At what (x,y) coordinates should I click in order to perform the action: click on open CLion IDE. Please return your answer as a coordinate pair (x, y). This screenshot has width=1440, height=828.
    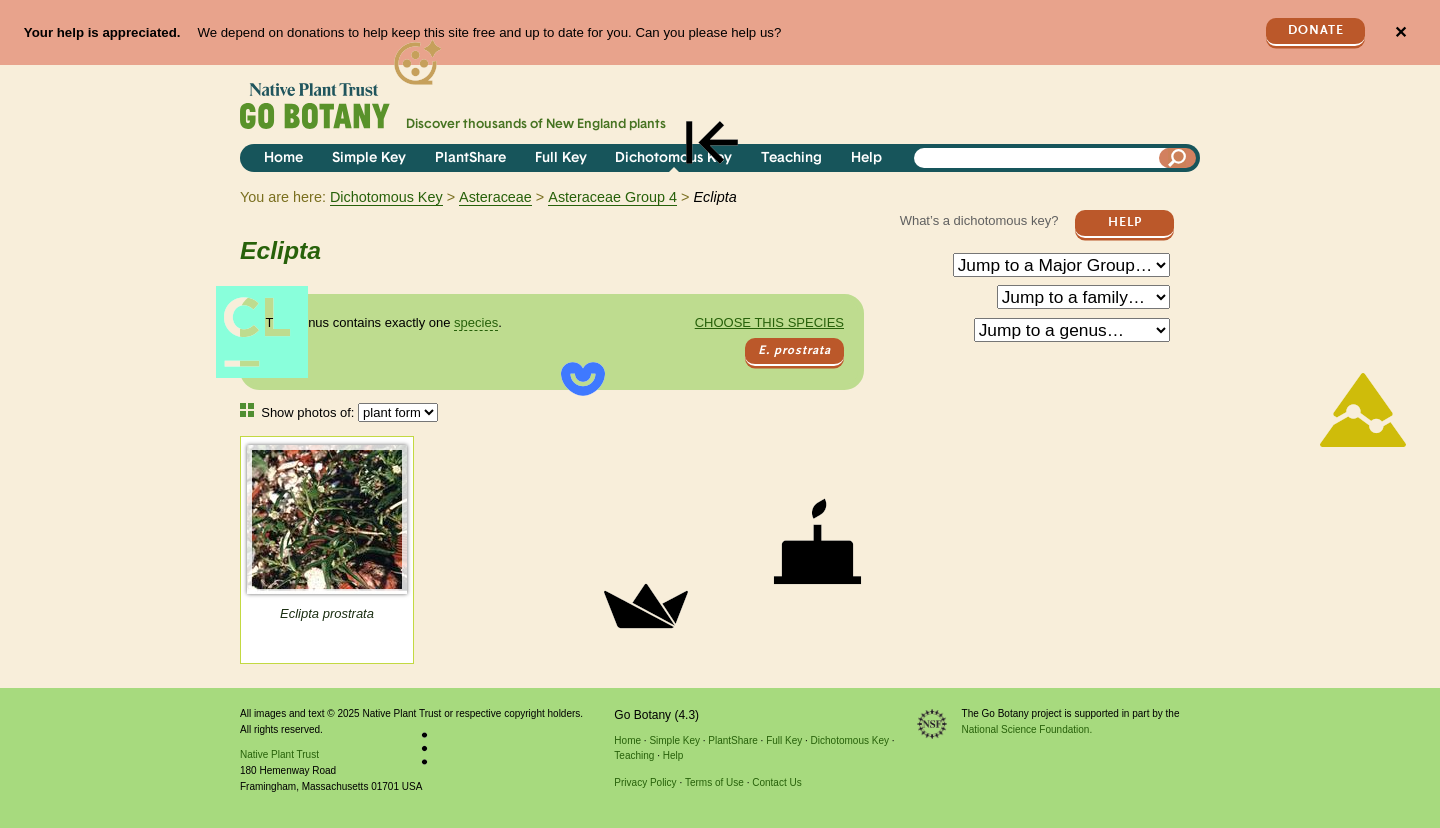
    Looking at the image, I should click on (262, 332).